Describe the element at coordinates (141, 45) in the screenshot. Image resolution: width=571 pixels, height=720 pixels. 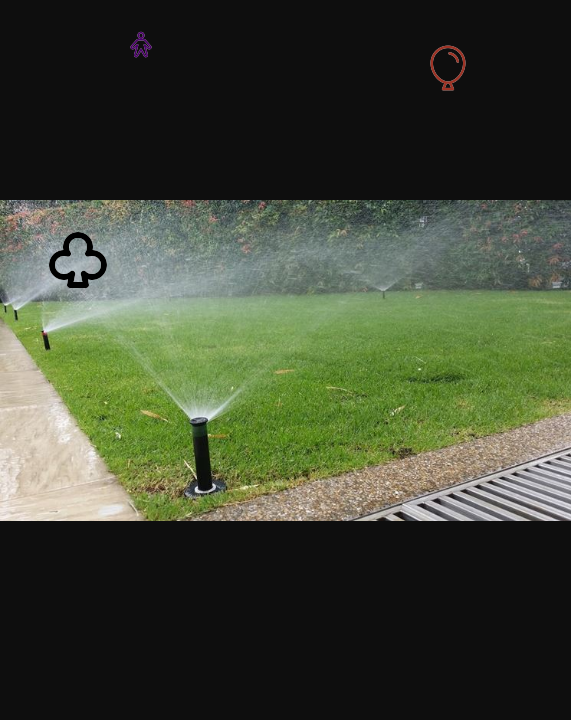
I see `view your profile` at that location.